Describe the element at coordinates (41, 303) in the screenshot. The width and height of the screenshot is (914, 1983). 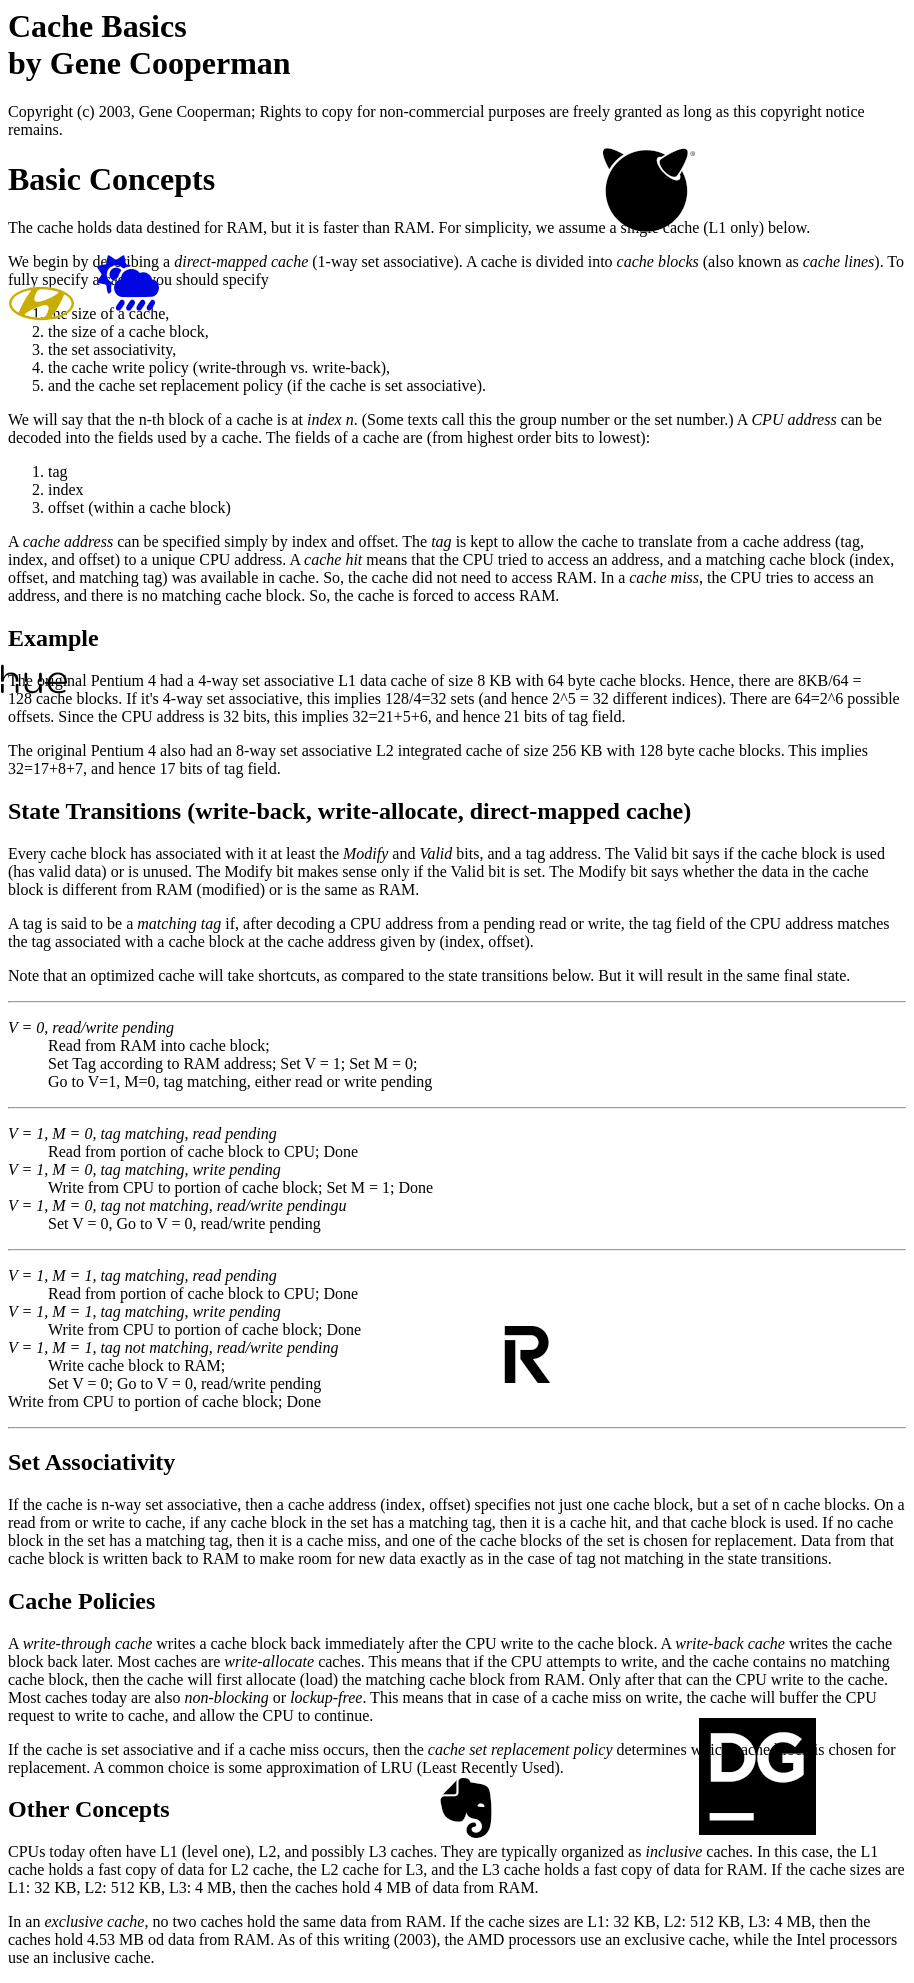
I see `Hyundai brand logo` at that location.